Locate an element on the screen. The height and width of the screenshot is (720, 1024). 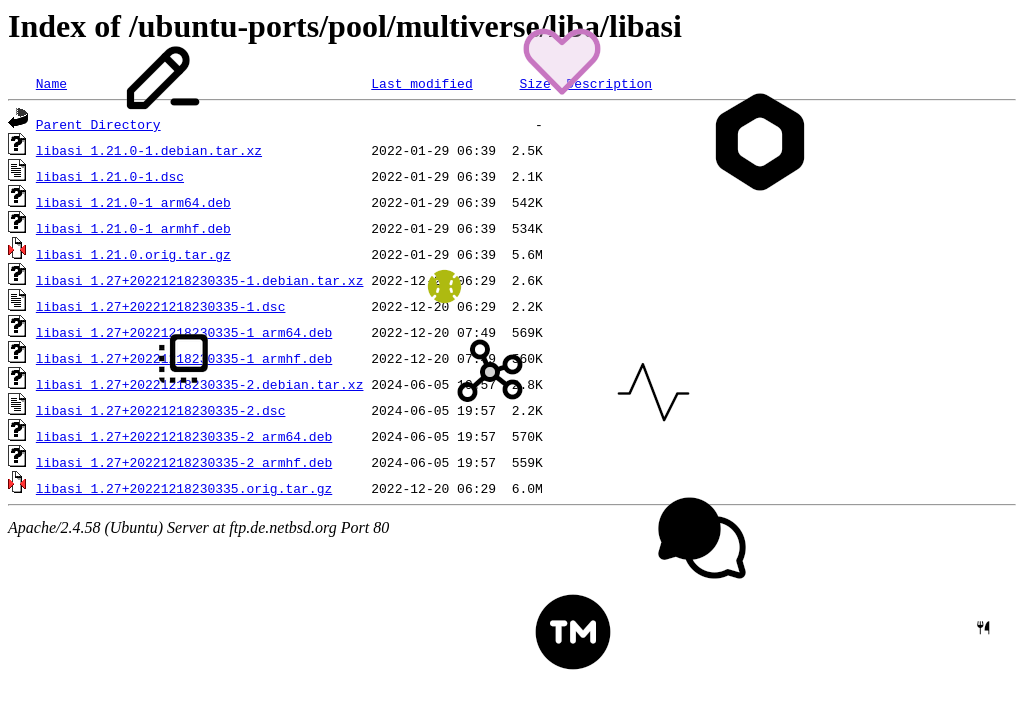
access assembly or build tools is located at coordinates (760, 142).